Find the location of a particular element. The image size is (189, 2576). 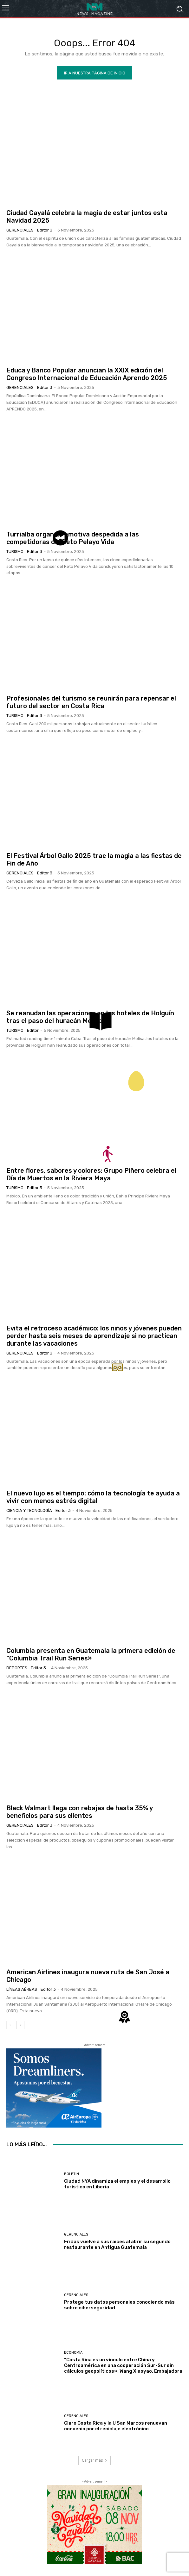

indicates an award or achievement is located at coordinates (124, 2017).